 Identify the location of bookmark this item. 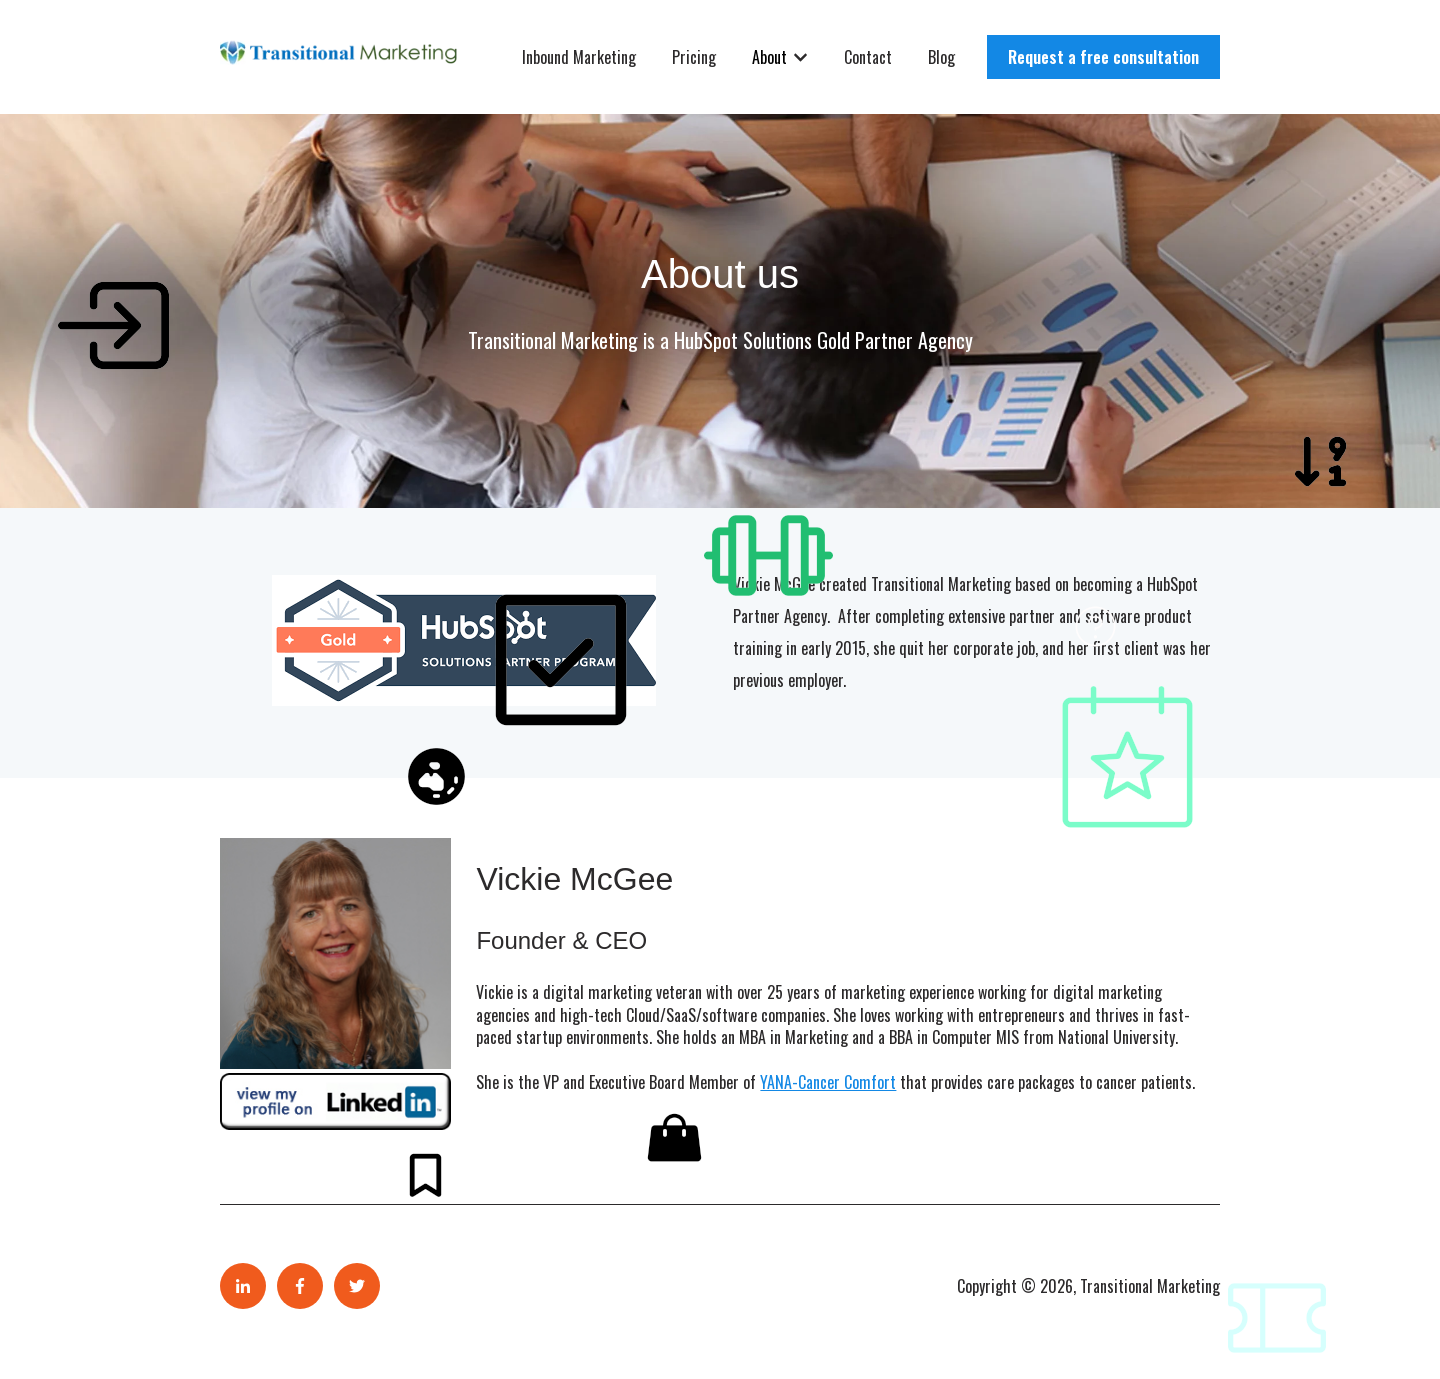
(425, 1174).